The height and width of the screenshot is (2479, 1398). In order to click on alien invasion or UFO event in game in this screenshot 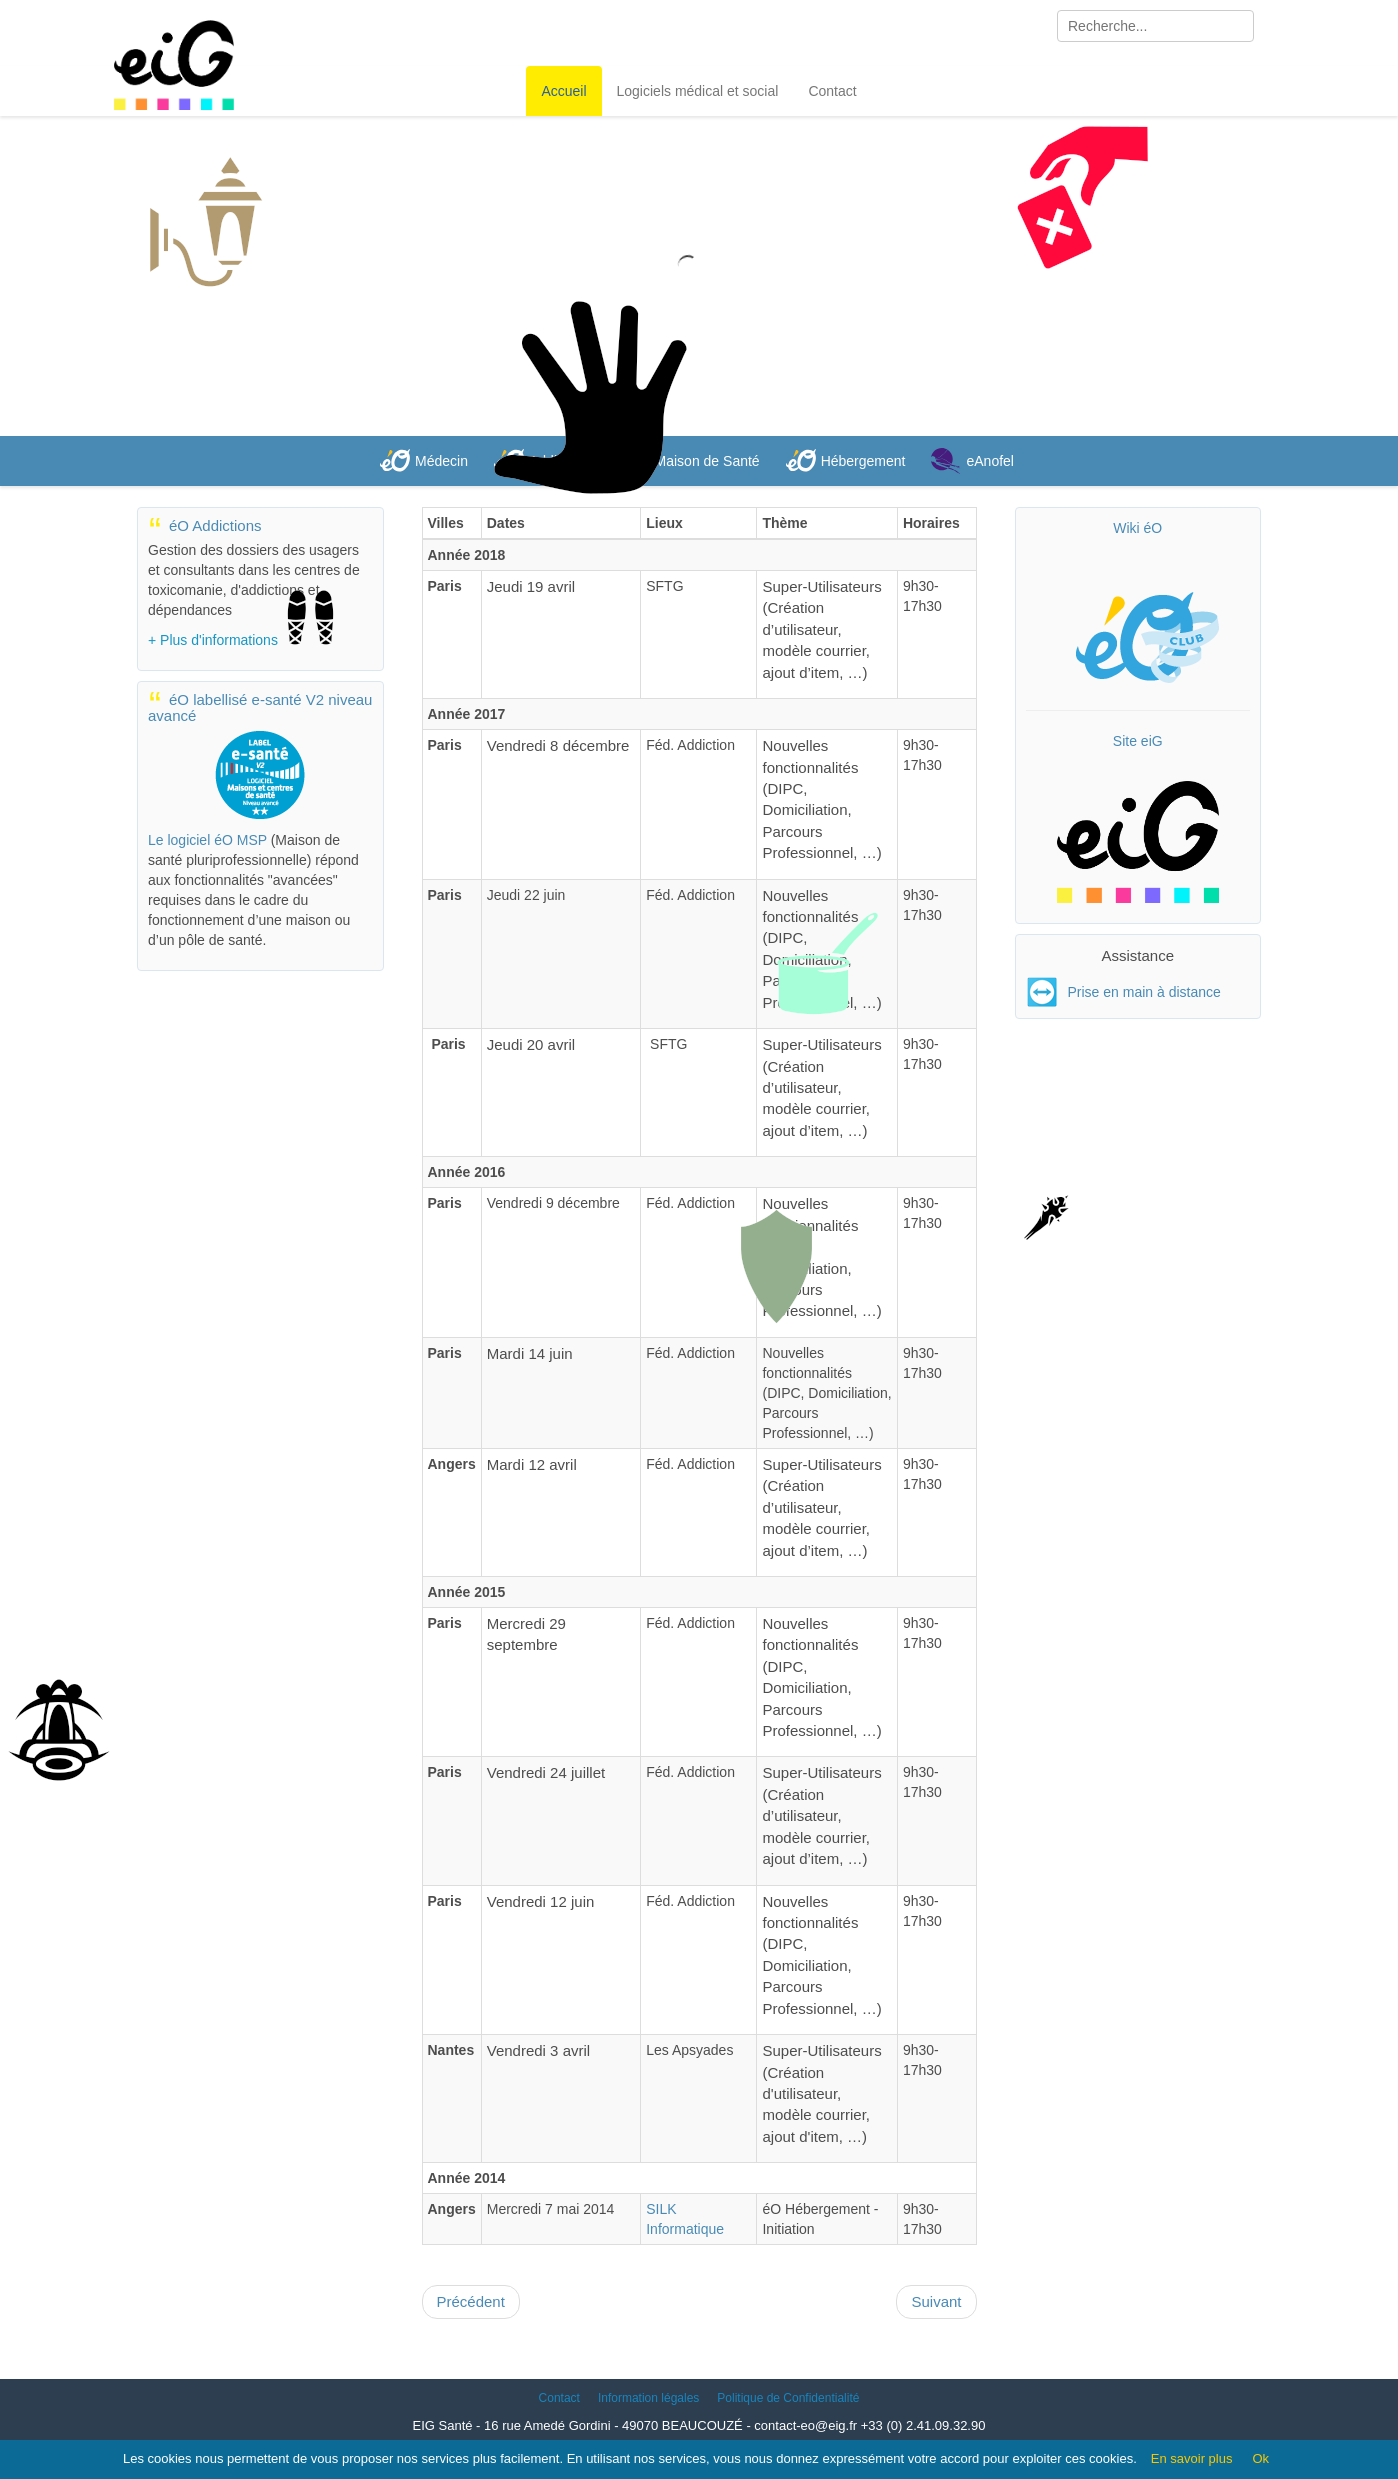, I will do `click(59, 1730)`.